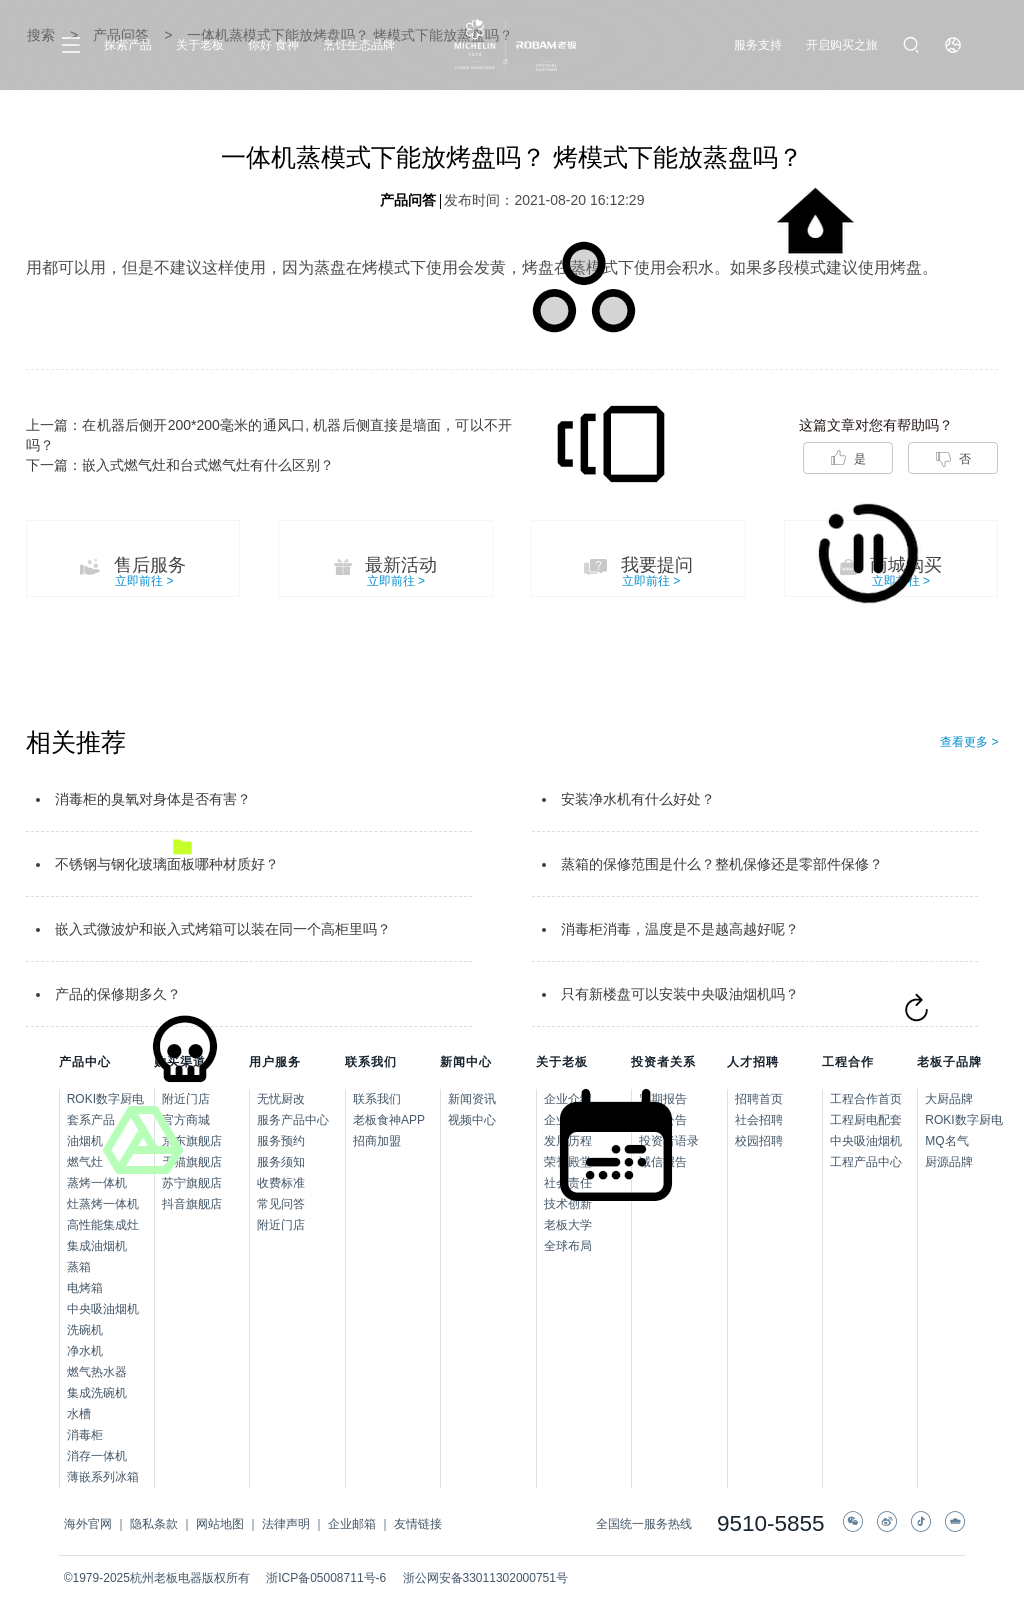 The width and height of the screenshot is (1024, 1622). What do you see at coordinates (815, 222) in the screenshot?
I see `report water damage to a property` at bounding box center [815, 222].